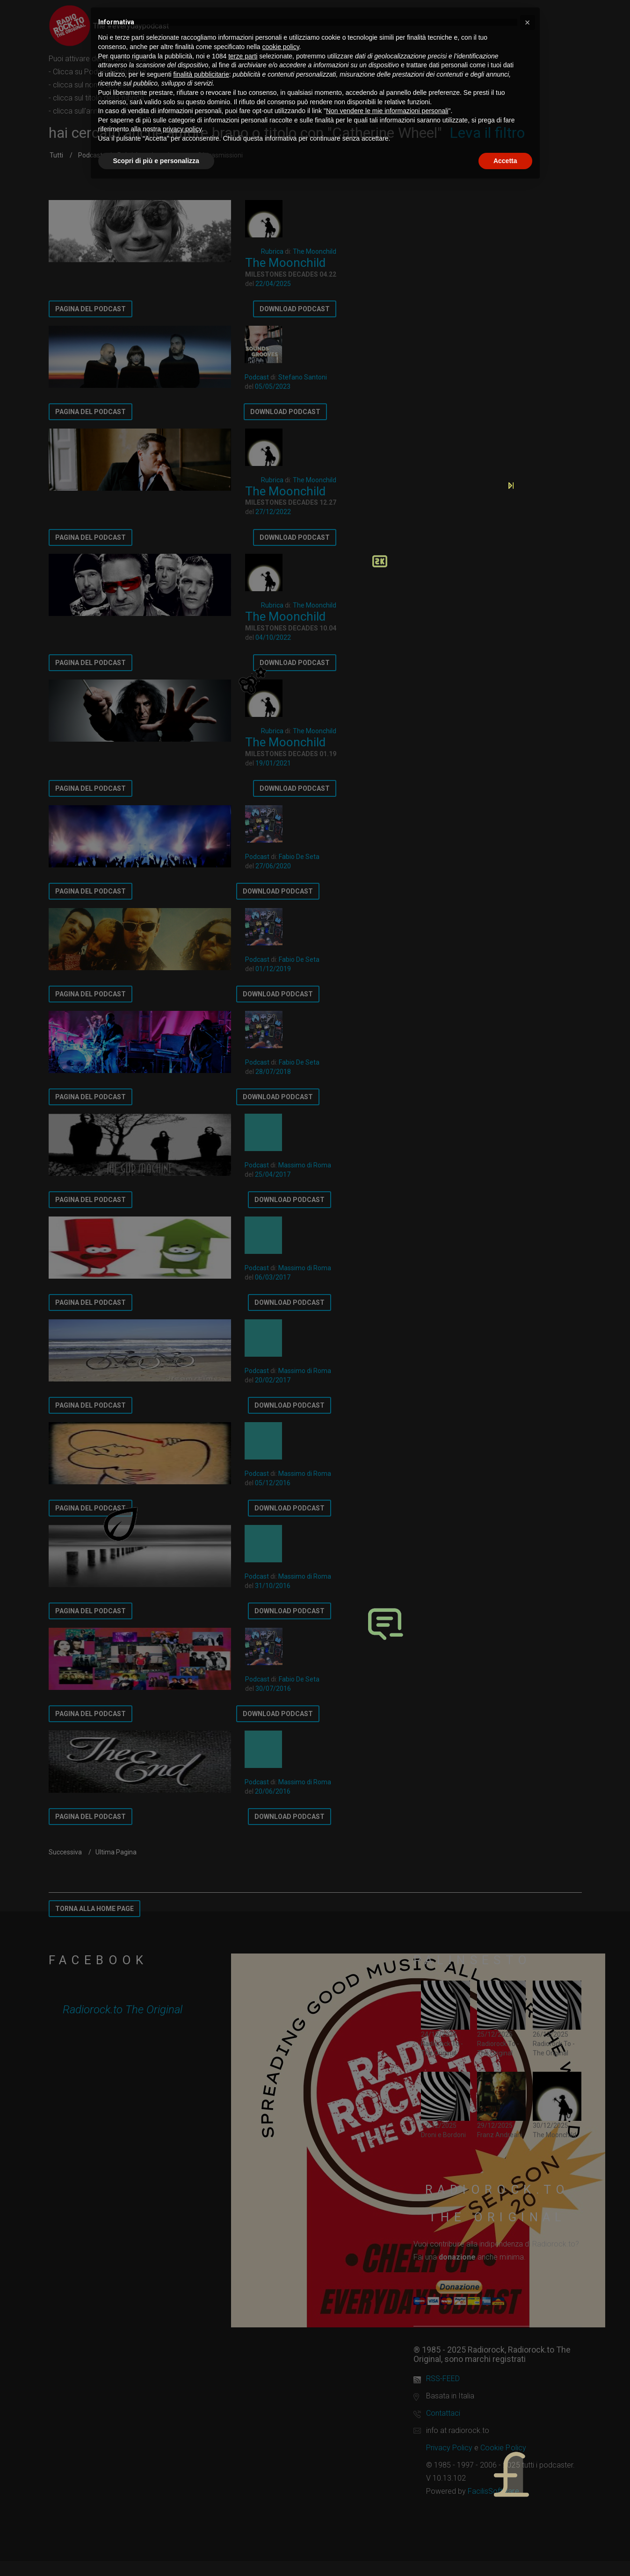 The image size is (630, 2576). Describe the element at coordinates (380, 561) in the screenshot. I see `indicates 2K video resolution quality` at that location.